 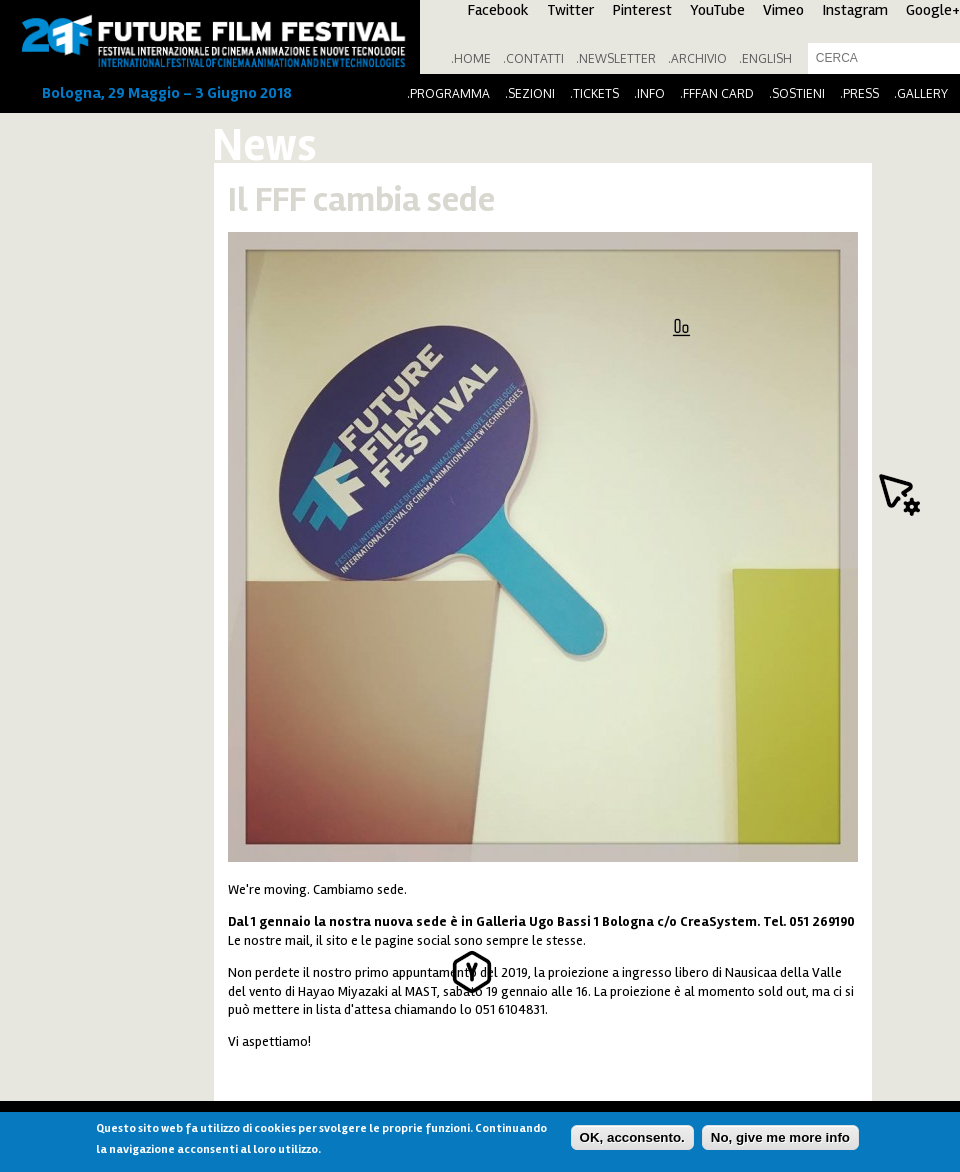 What do you see at coordinates (681, 327) in the screenshot?
I see `align items to the bottom edge` at bounding box center [681, 327].